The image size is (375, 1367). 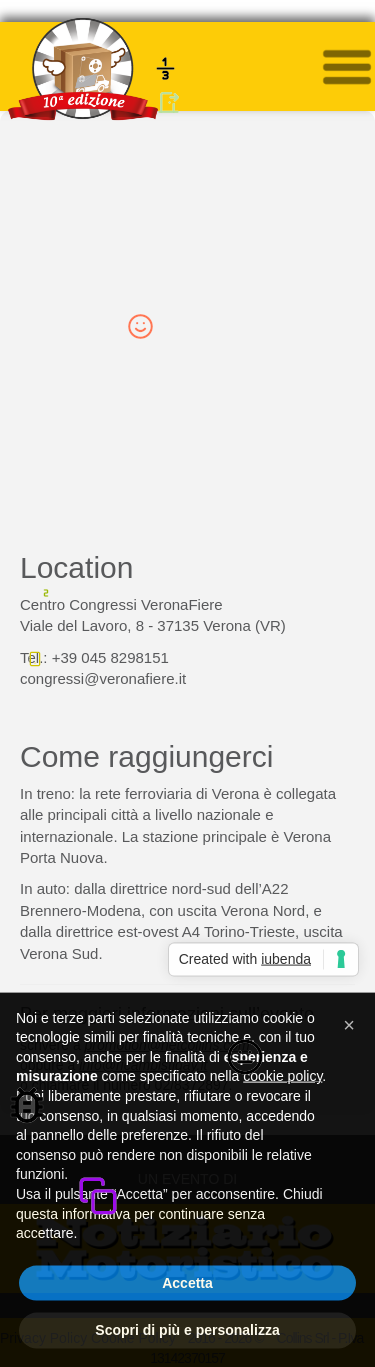 What do you see at coordinates (165, 68) in the screenshot?
I see `fraction or division calculation tool` at bounding box center [165, 68].